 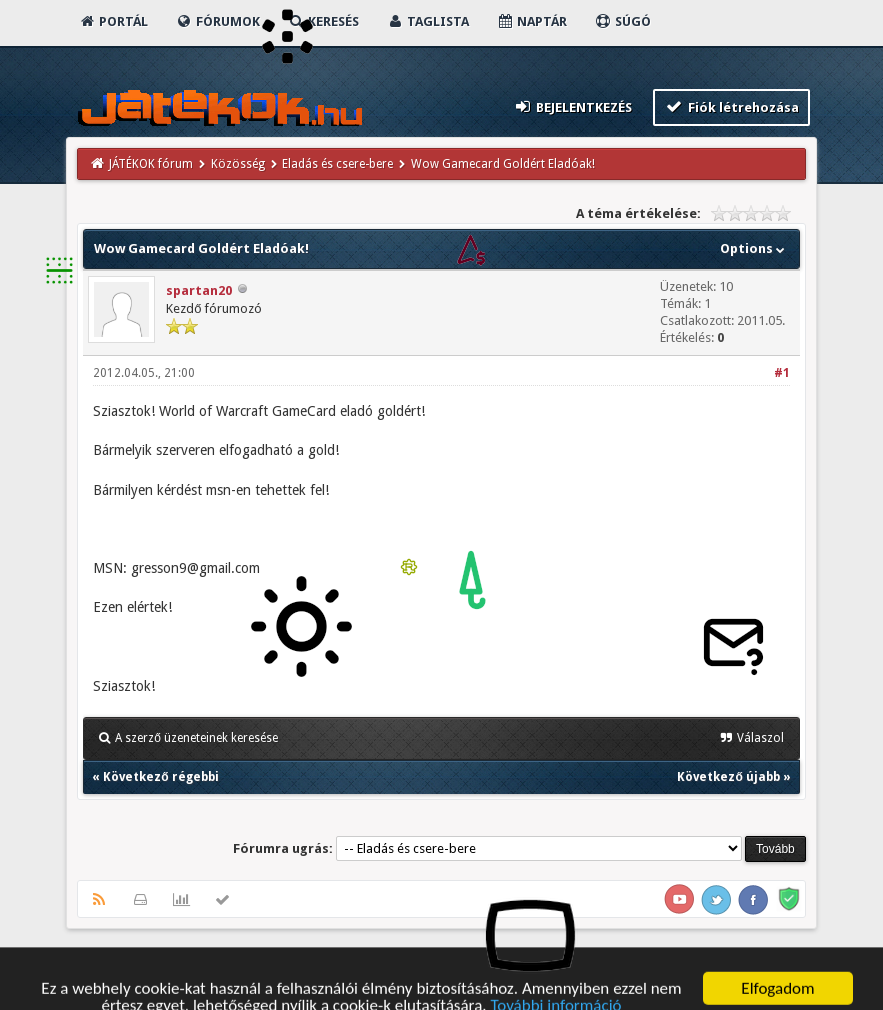 I want to click on rust programming language logo, so click(x=409, y=567).